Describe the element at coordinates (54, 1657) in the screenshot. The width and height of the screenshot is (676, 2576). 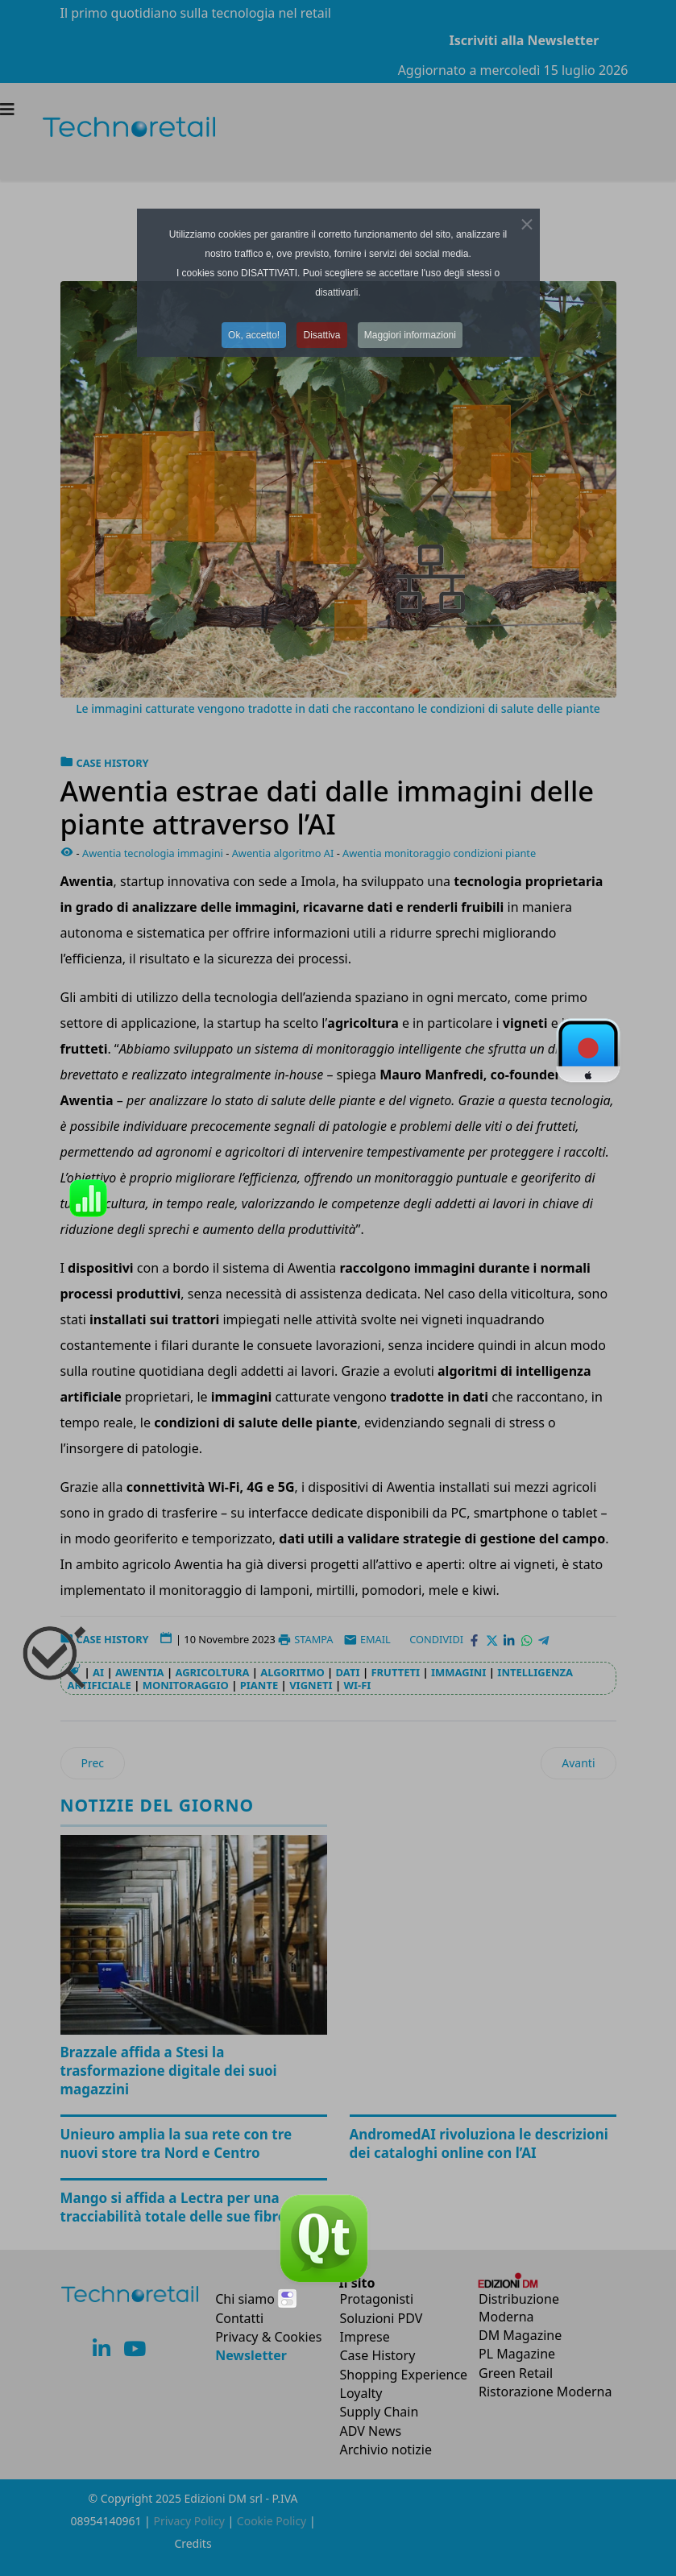
I see `open system configuration or setup assistant` at that location.